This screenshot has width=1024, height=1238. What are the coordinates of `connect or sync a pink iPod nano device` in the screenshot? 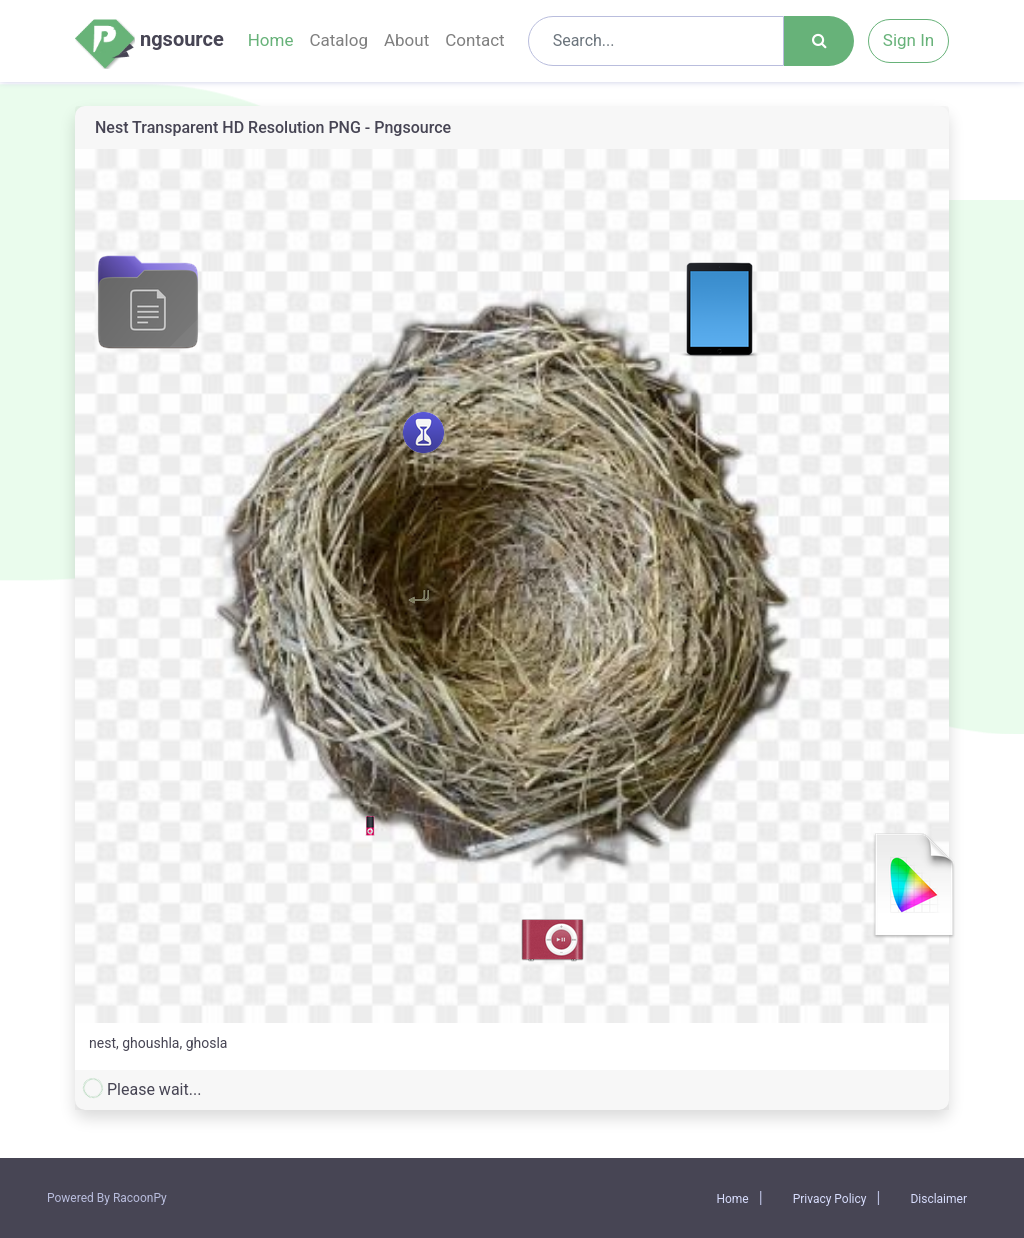 It's located at (370, 826).